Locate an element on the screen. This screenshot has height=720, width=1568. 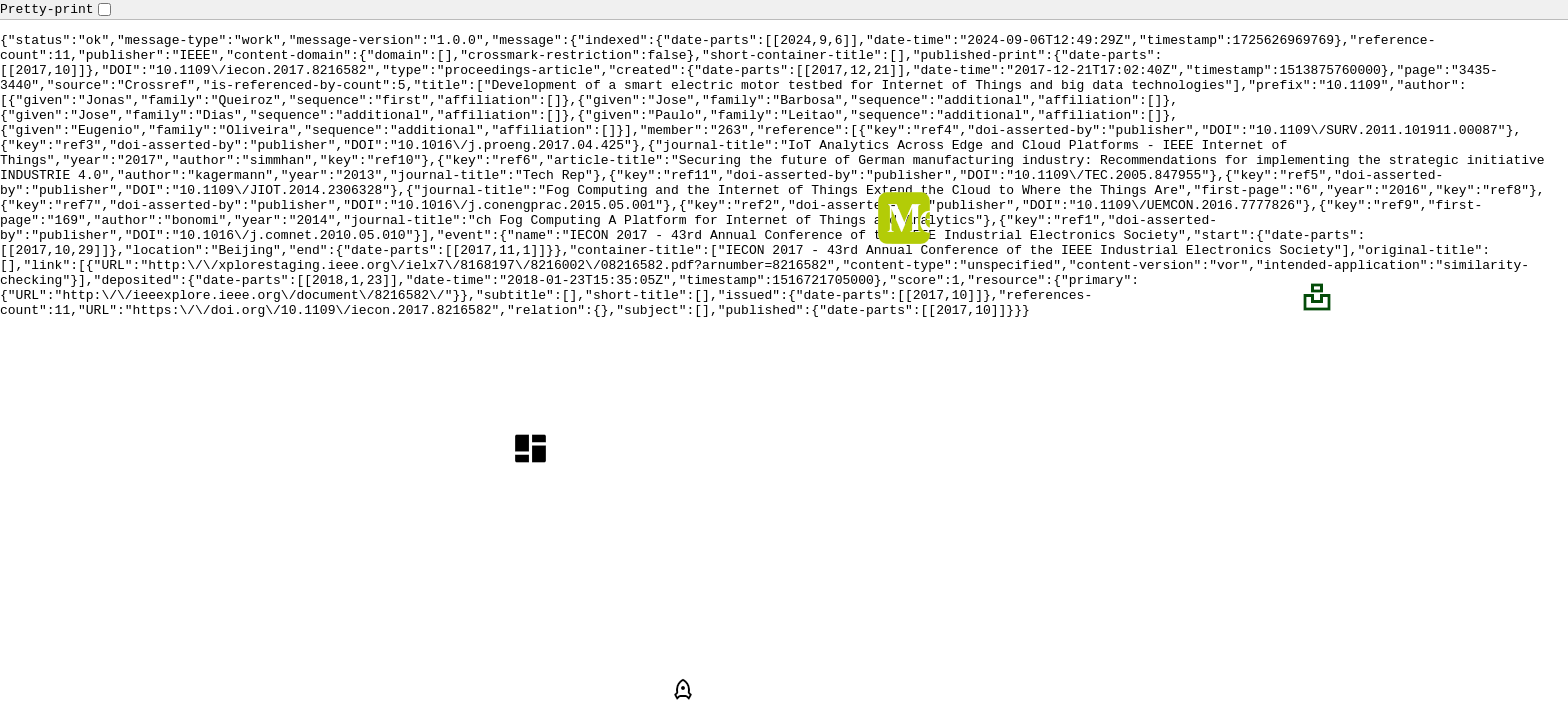
unsplash logo - access free stock photos is located at coordinates (1317, 297).